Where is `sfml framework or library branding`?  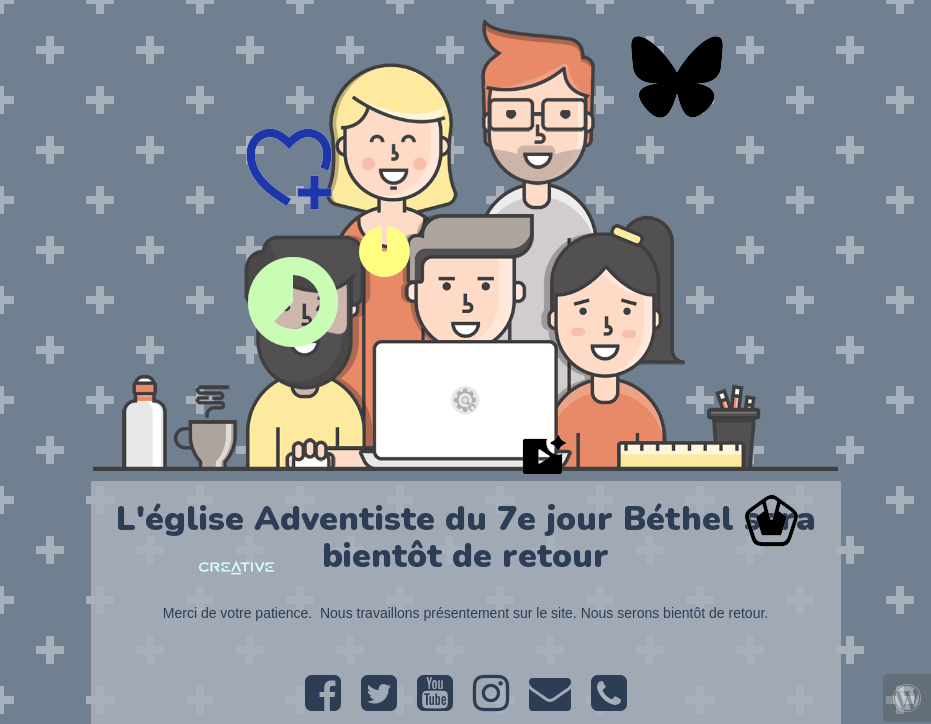
sfml framework or library branding is located at coordinates (771, 520).